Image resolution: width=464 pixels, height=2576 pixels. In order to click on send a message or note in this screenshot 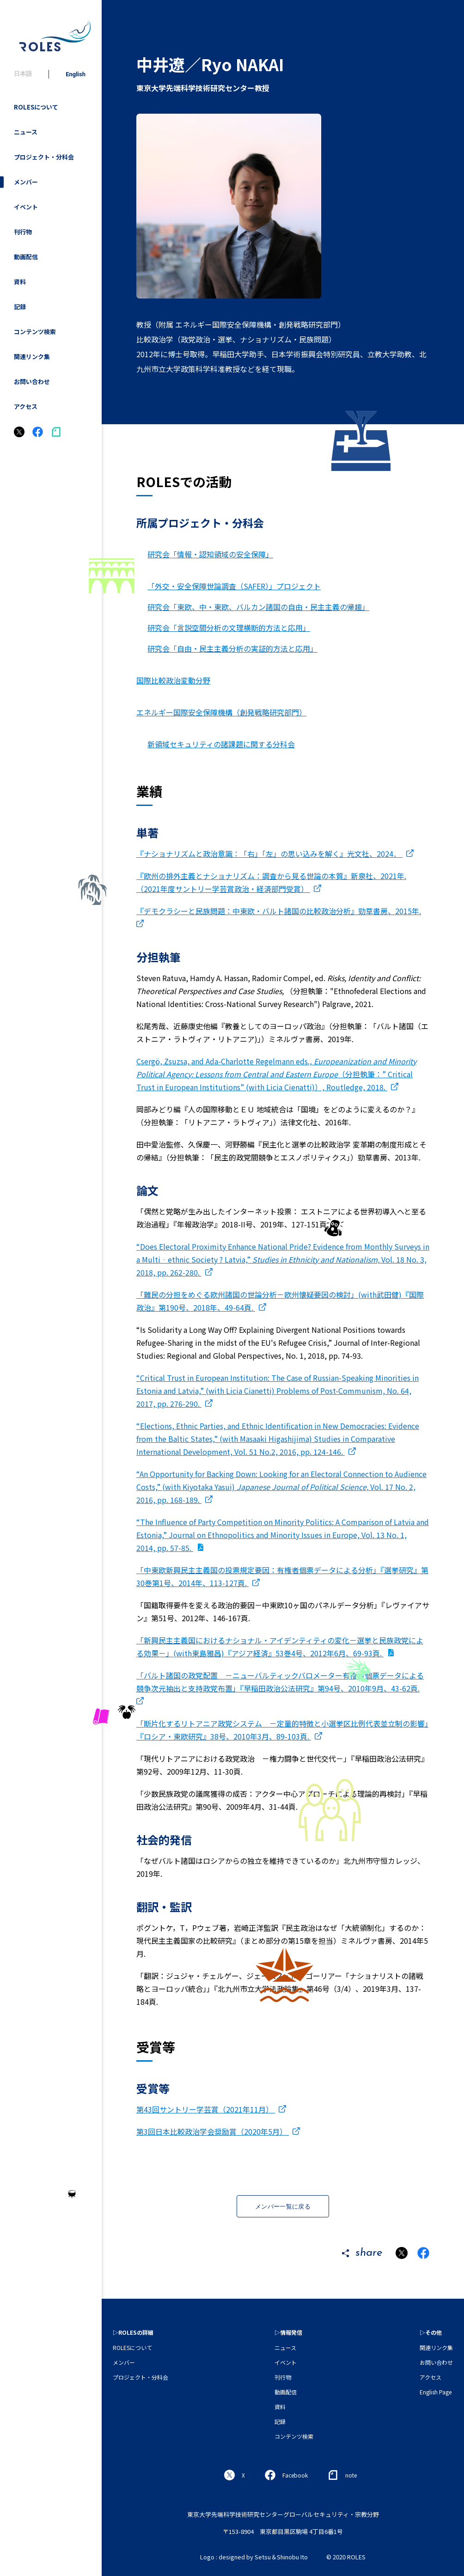, I will do `click(284, 1975)`.